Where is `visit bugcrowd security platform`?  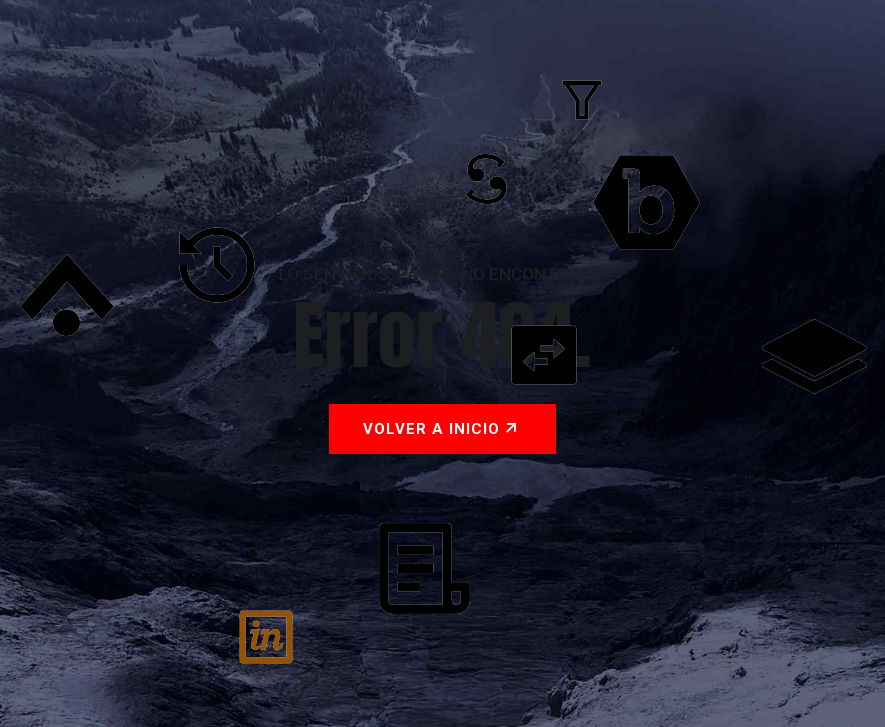
visit bugcrowd security platform is located at coordinates (646, 202).